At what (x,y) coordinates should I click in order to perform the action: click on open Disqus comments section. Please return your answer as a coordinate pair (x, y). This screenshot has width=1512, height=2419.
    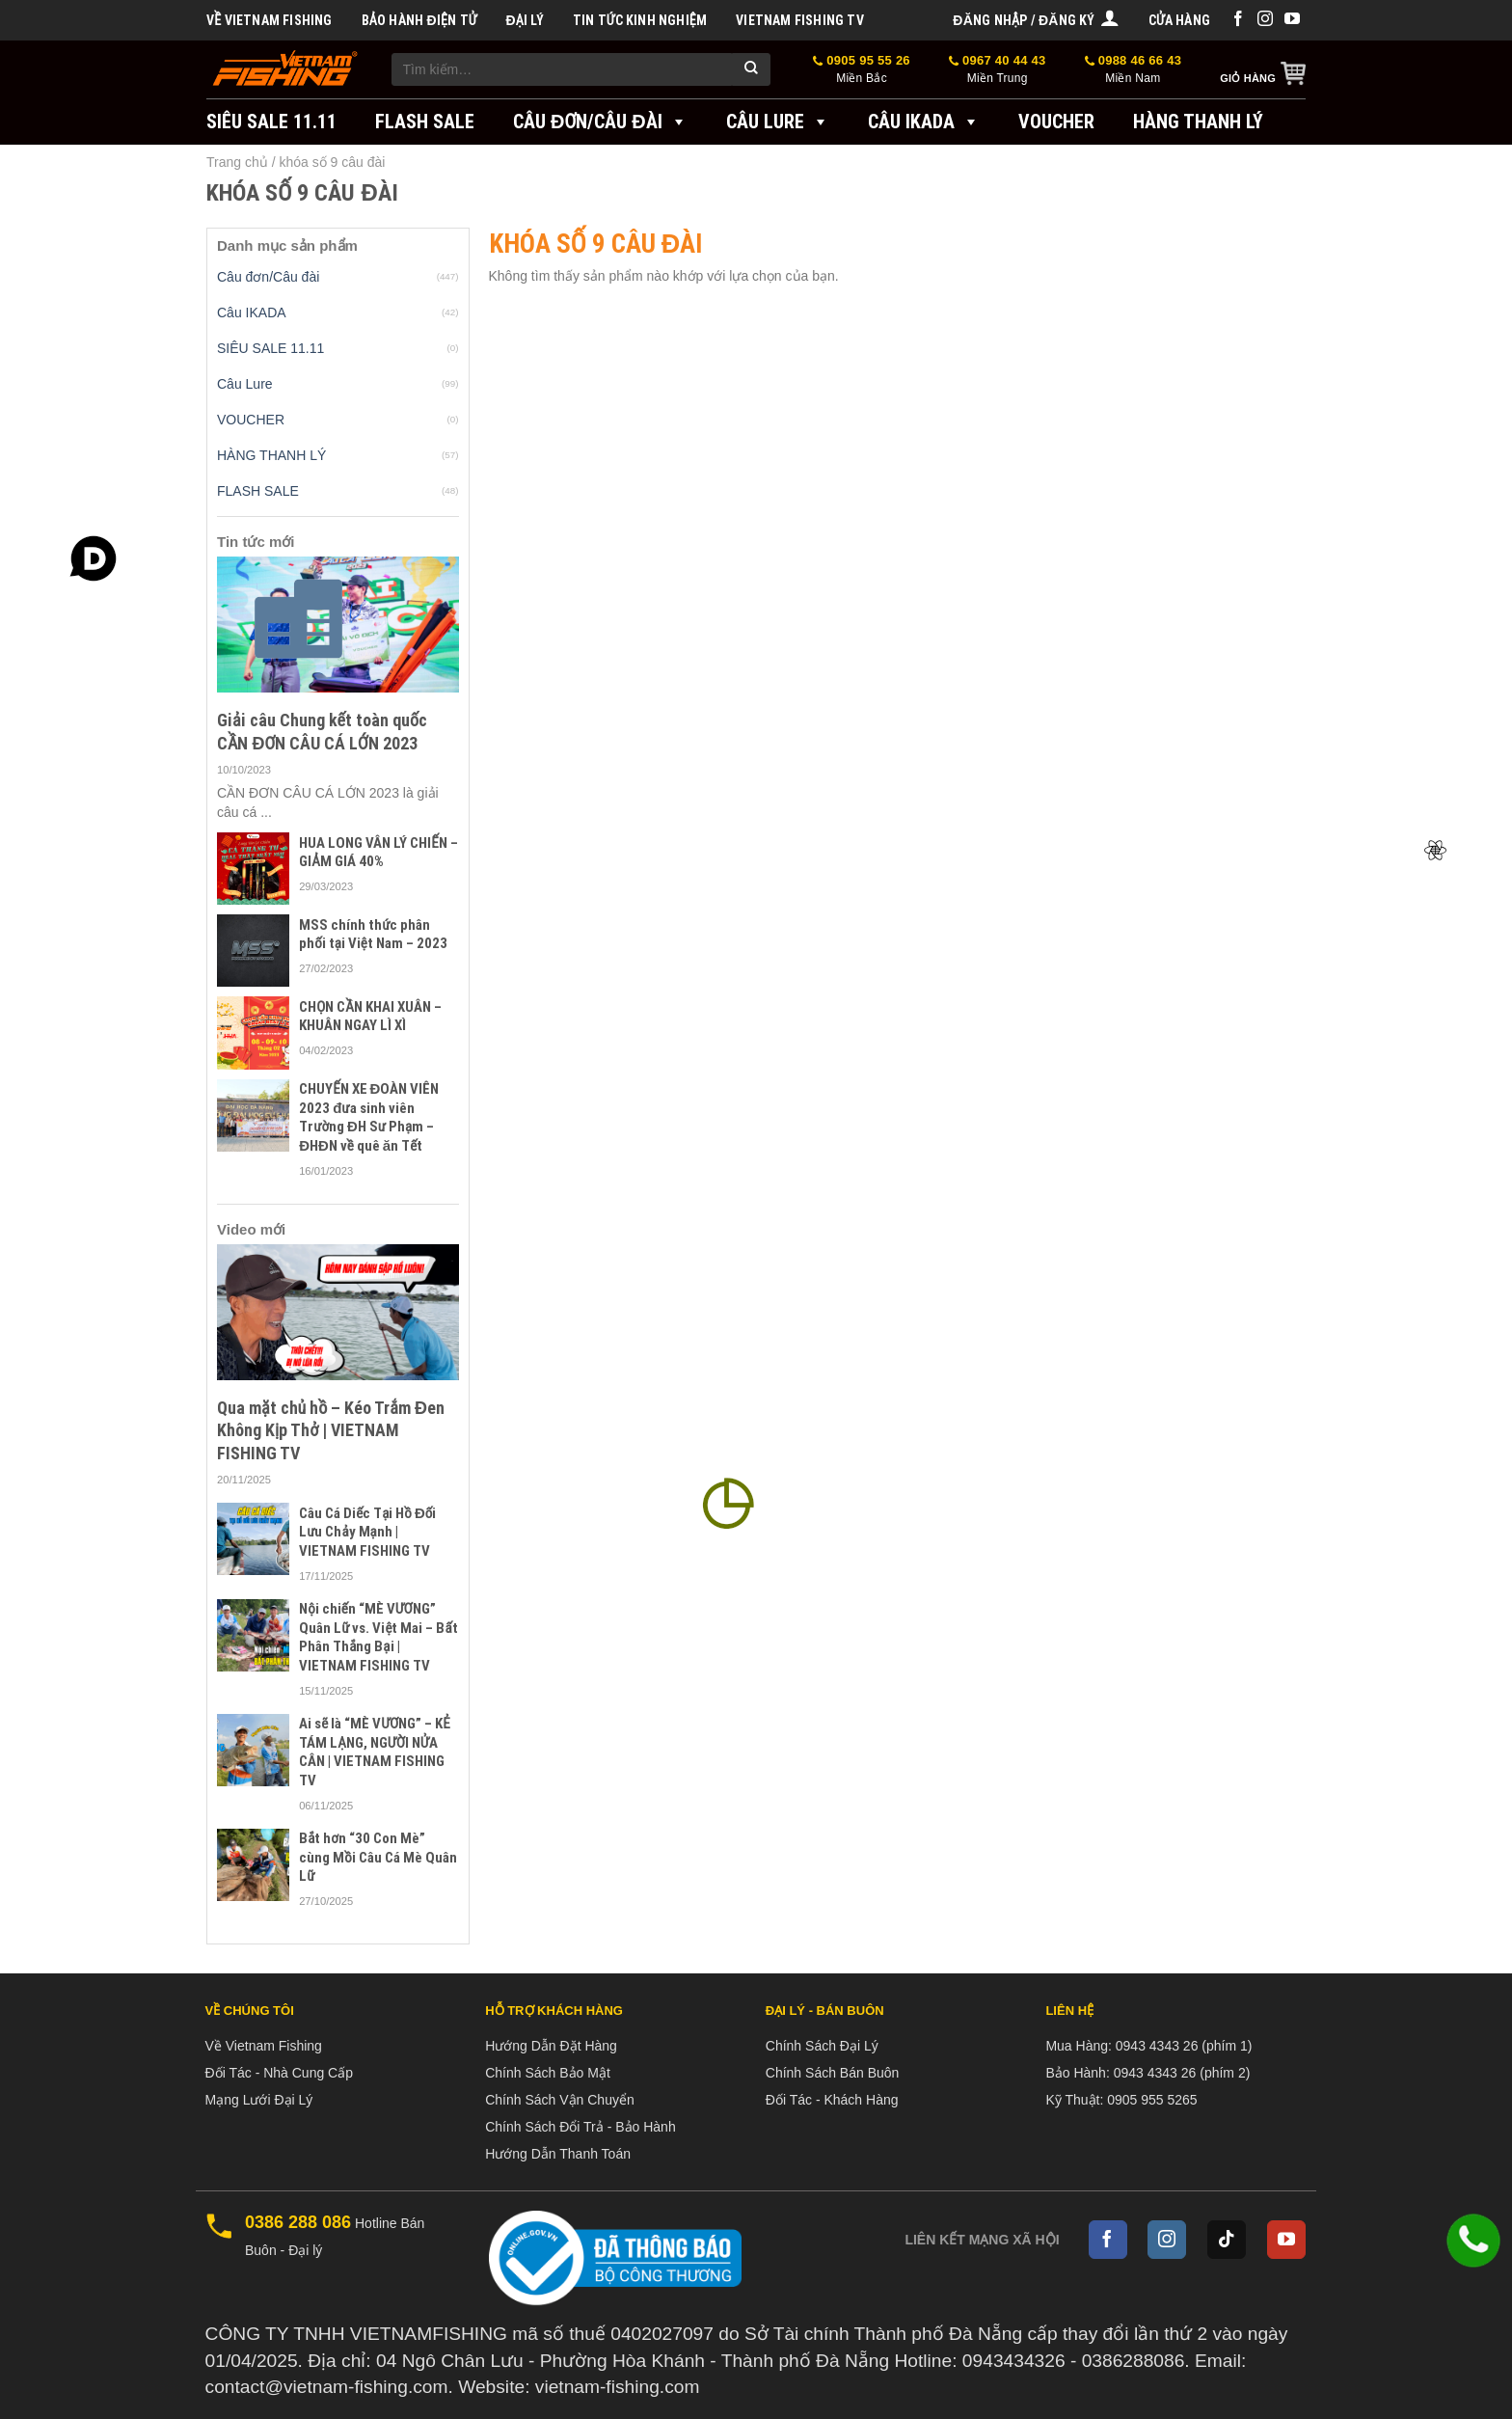
    Looking at the image, I should click on (94, 558).